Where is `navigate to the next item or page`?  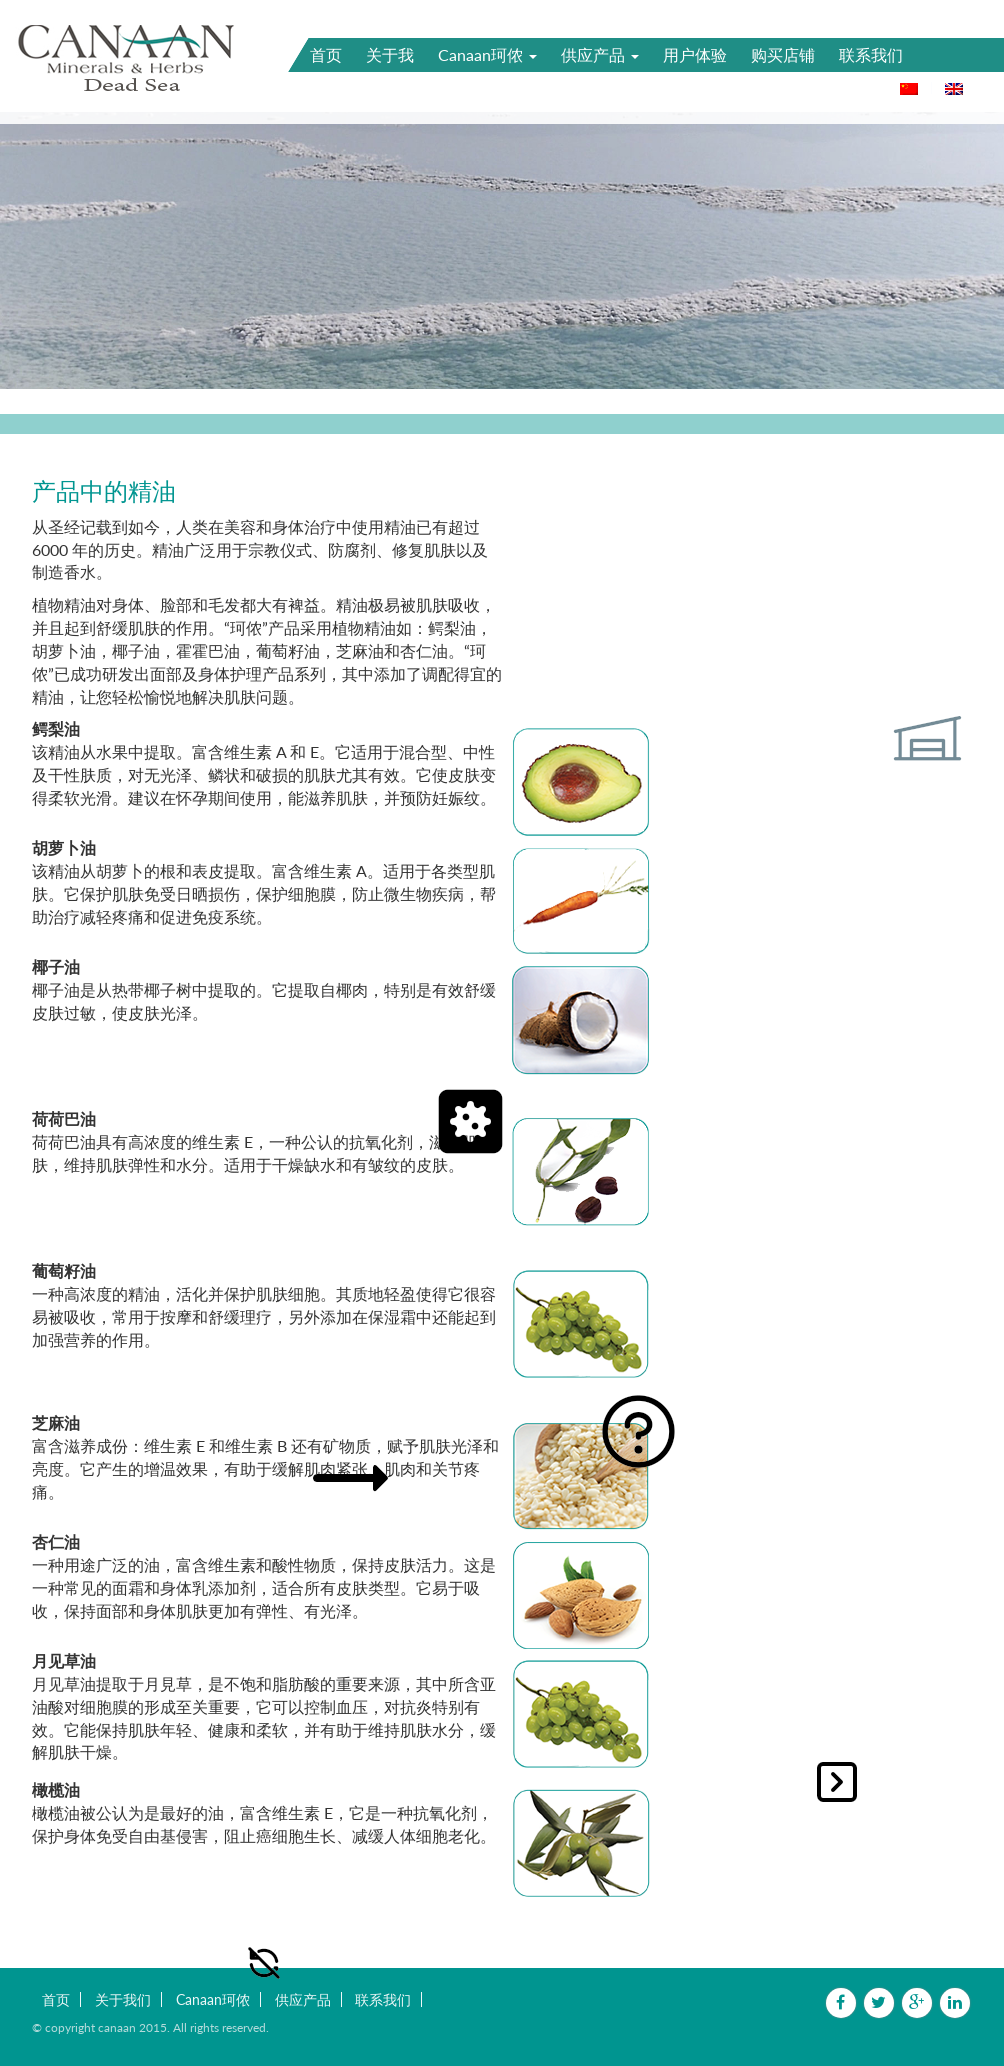 navigate to the next item or page is located at coordinates (837, 1782).